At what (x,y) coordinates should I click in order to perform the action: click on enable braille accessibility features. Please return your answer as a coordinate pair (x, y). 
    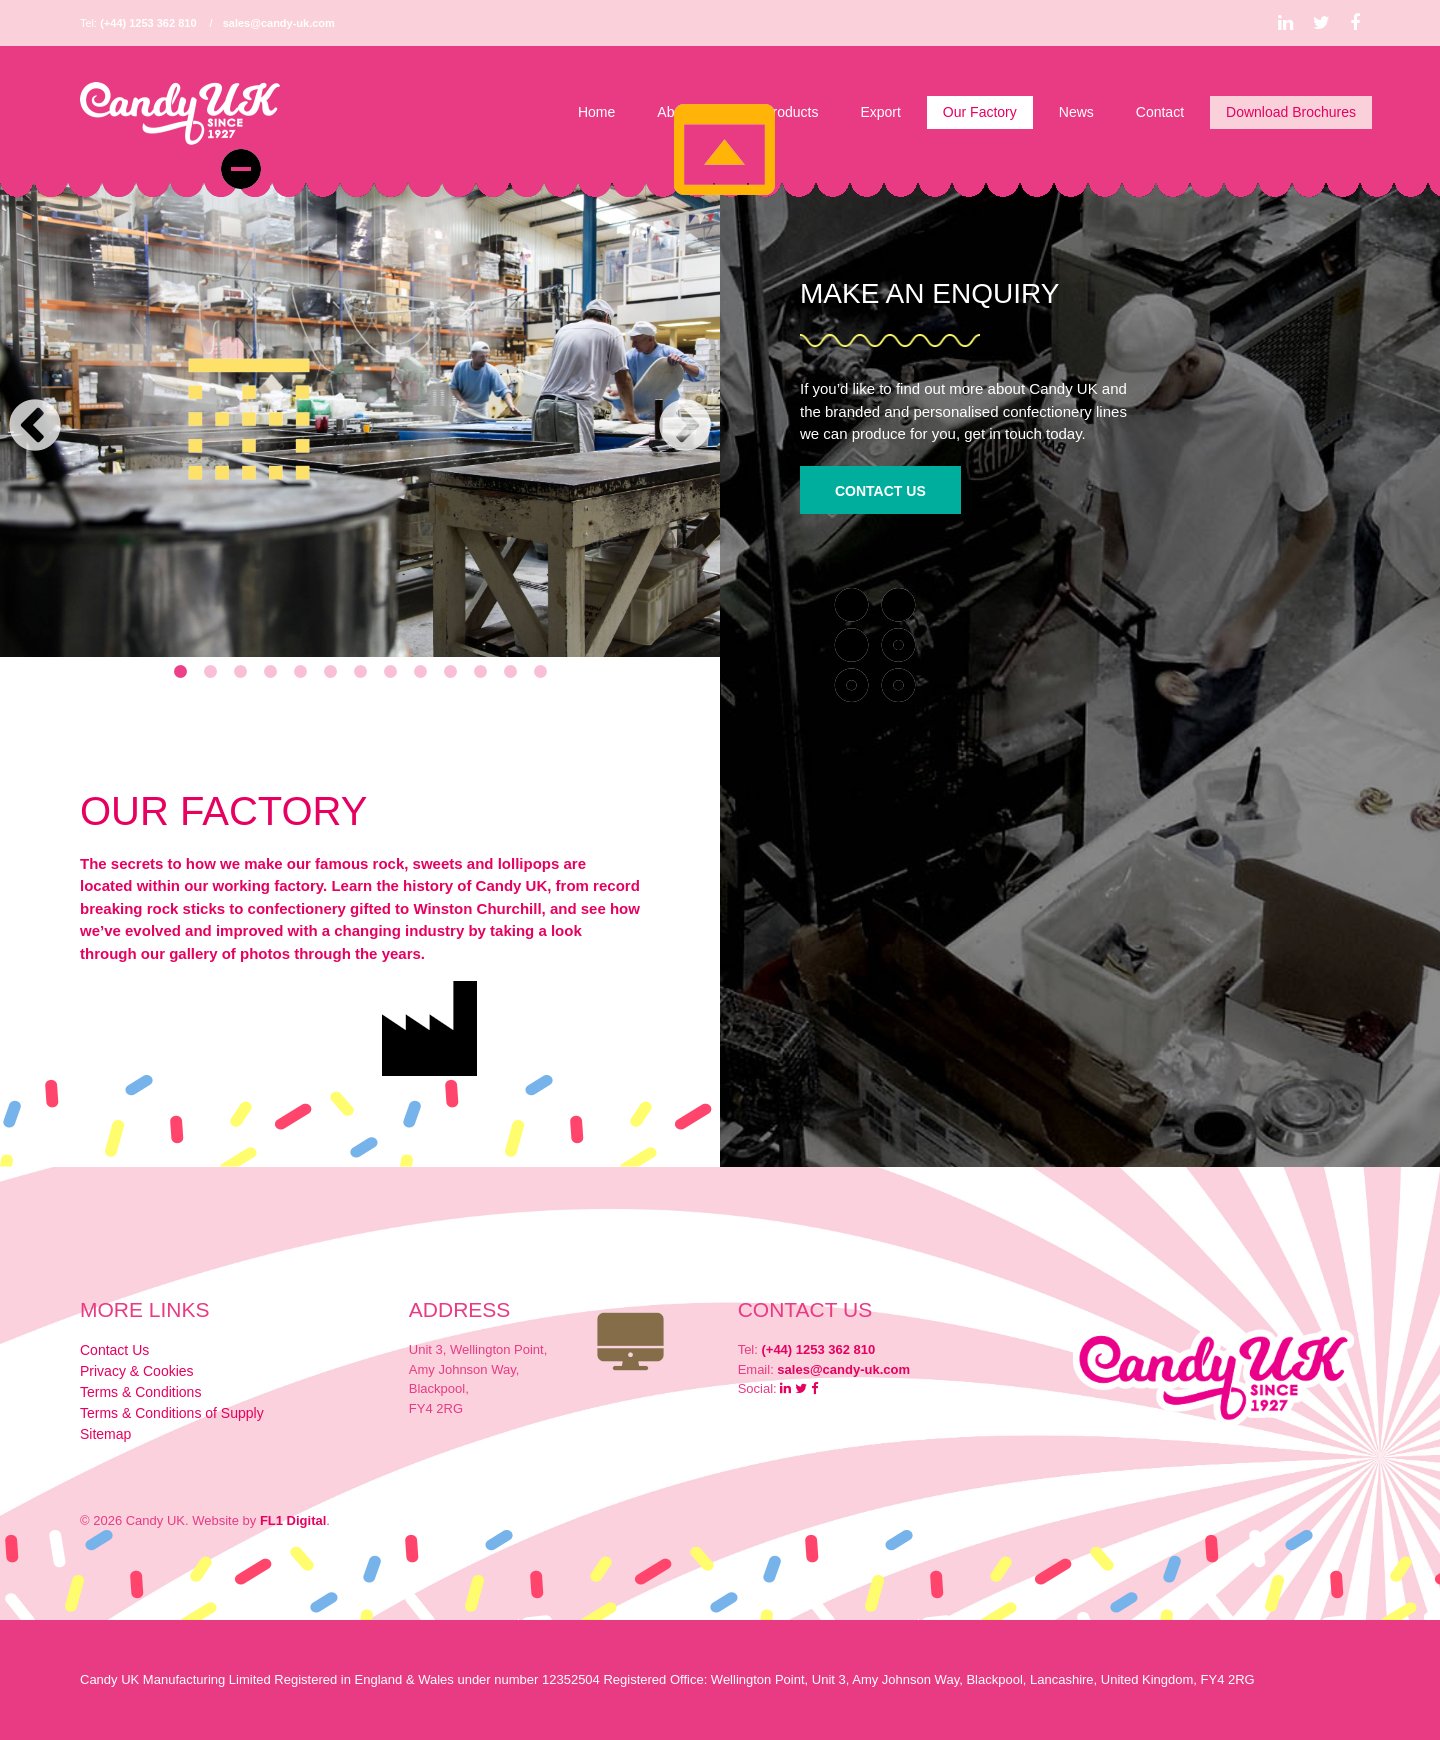
    Looking at the image, I should click on (875, 645).